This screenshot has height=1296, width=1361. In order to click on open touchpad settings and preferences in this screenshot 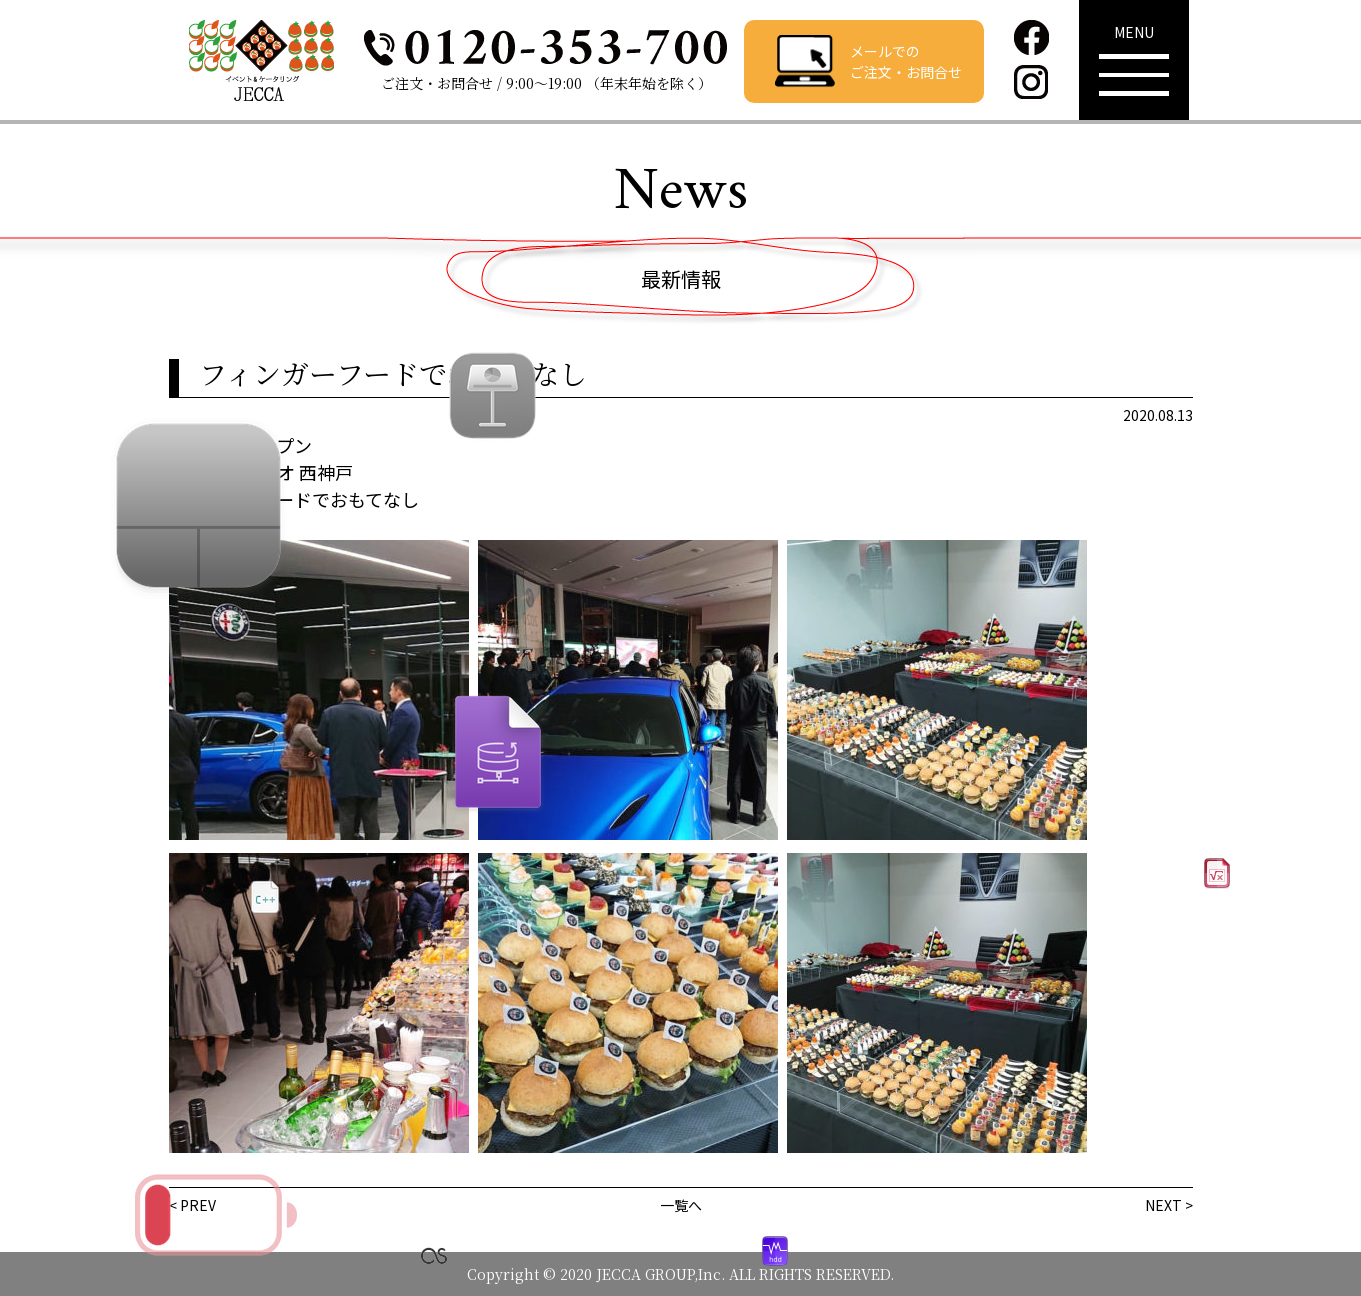, I will do `click(198, 505)`.